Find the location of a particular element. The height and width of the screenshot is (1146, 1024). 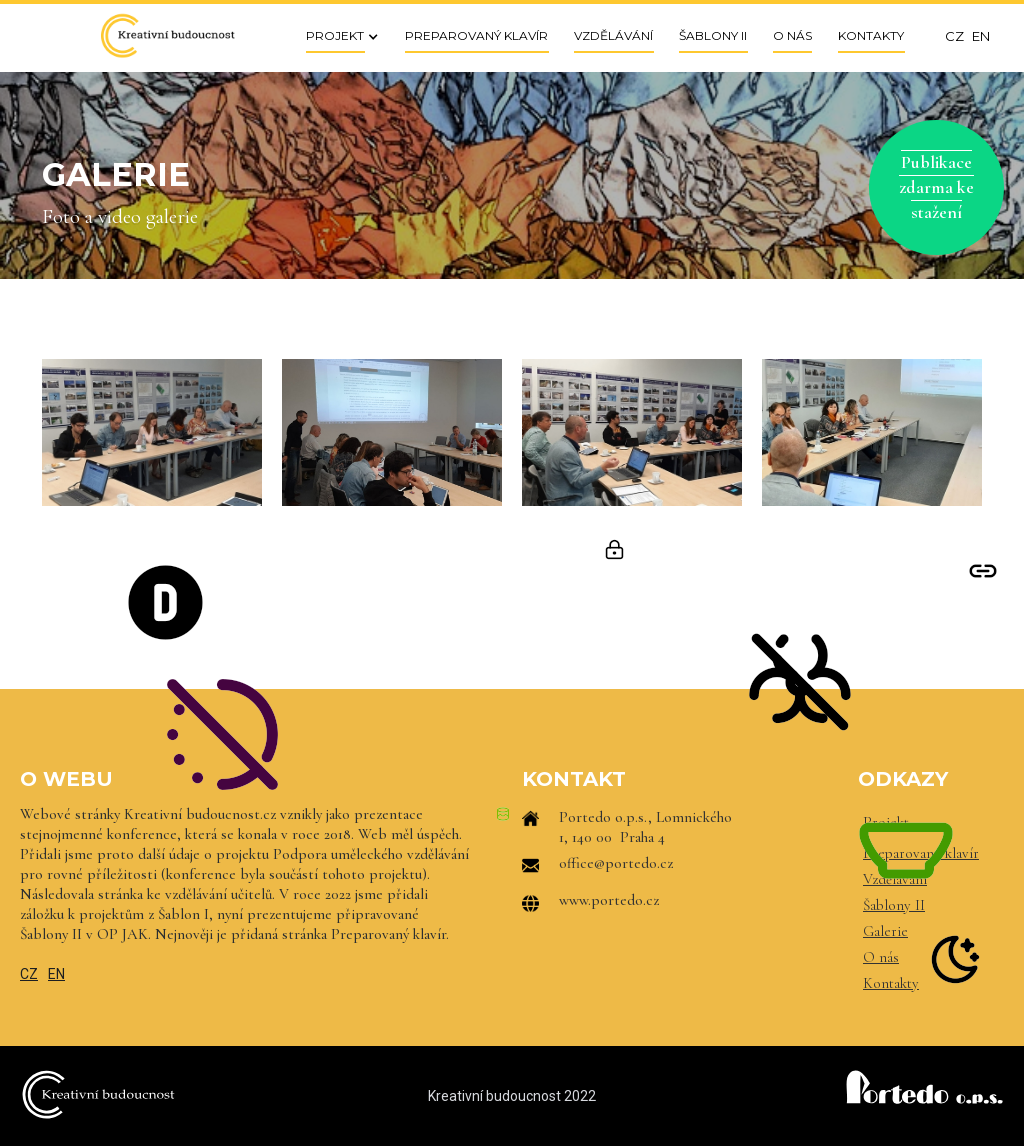

indicates a database security breach or data leak is located at coordinates (503, 814).